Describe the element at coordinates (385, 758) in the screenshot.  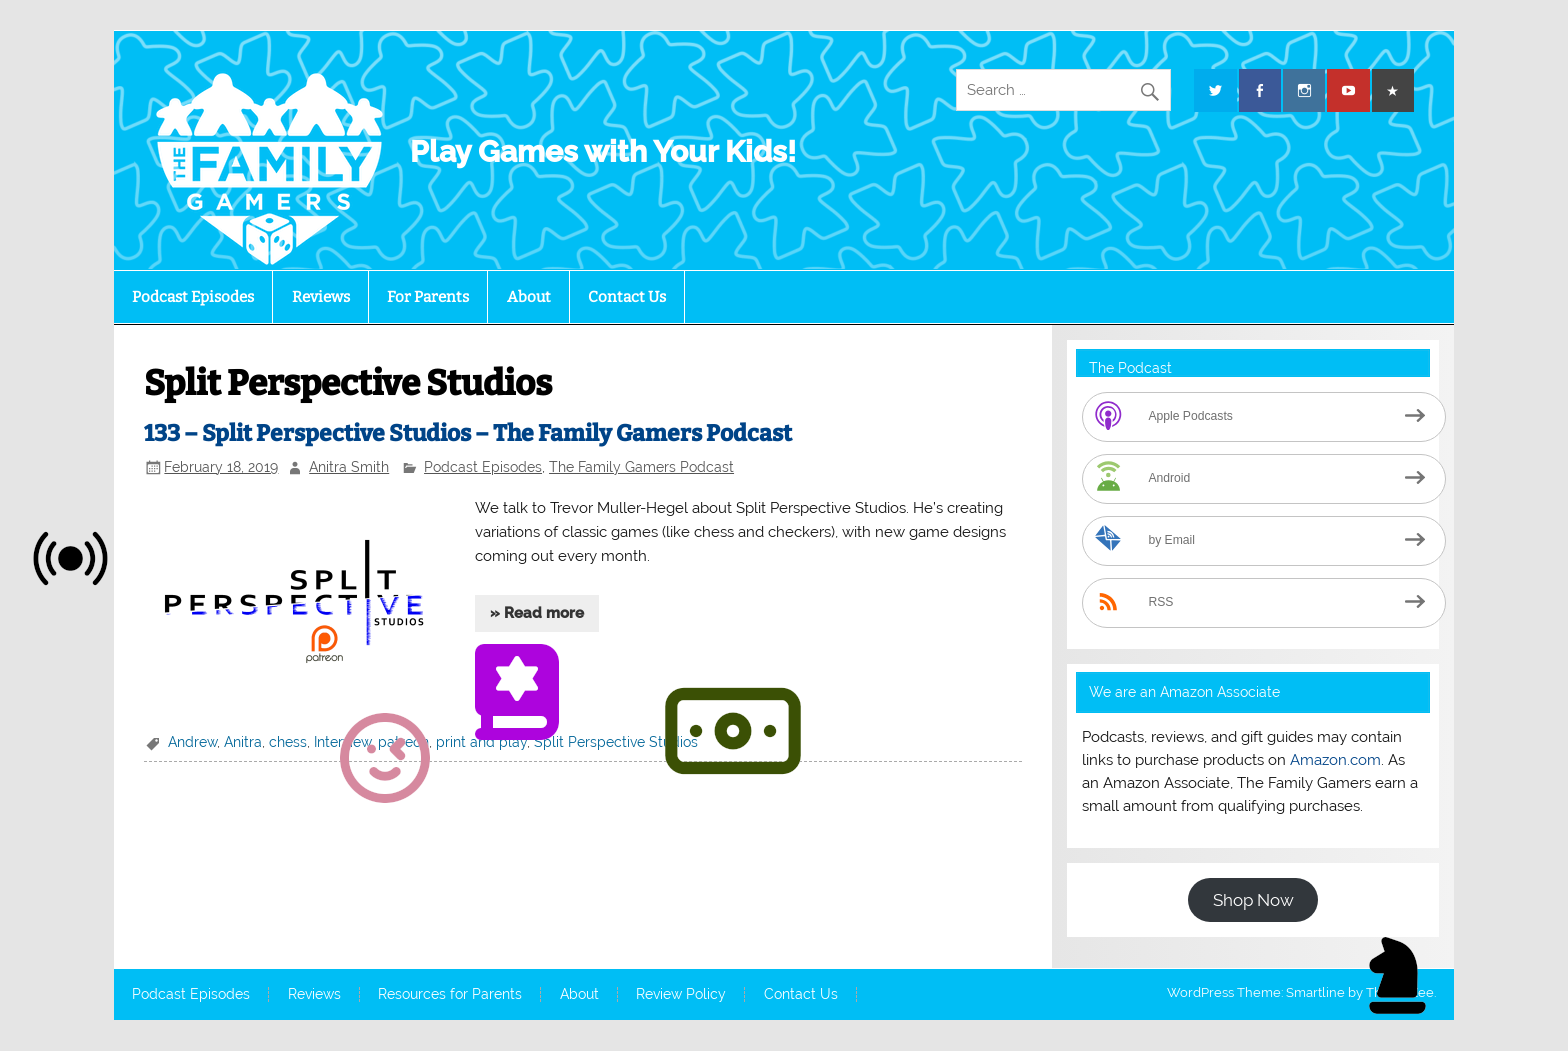
I see `add a playful or winking emoji reaction` at that location.